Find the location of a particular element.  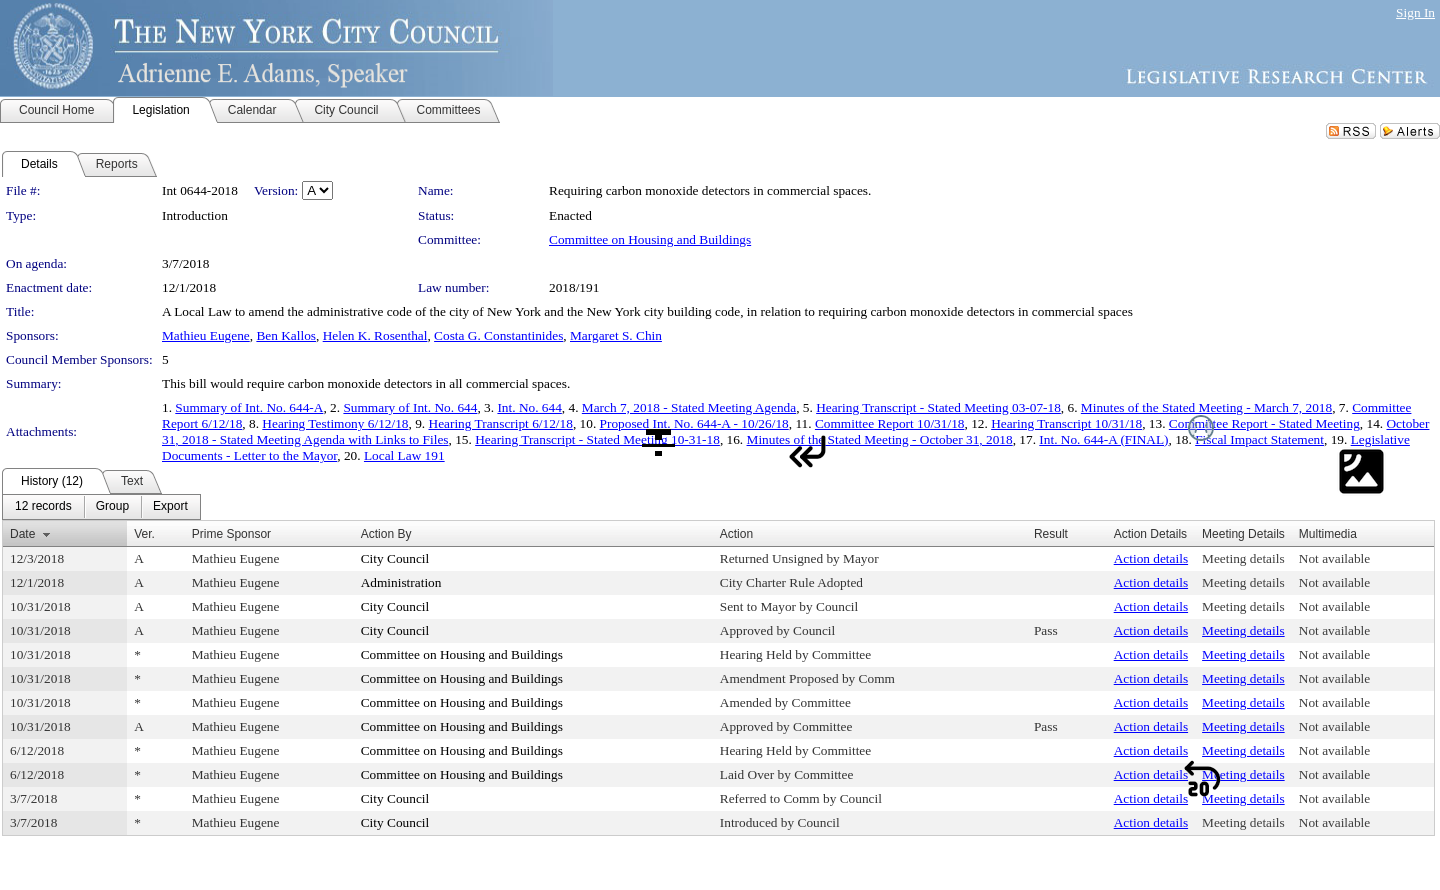

skip backward 20 seconds is located at coordinates (1201, 779).